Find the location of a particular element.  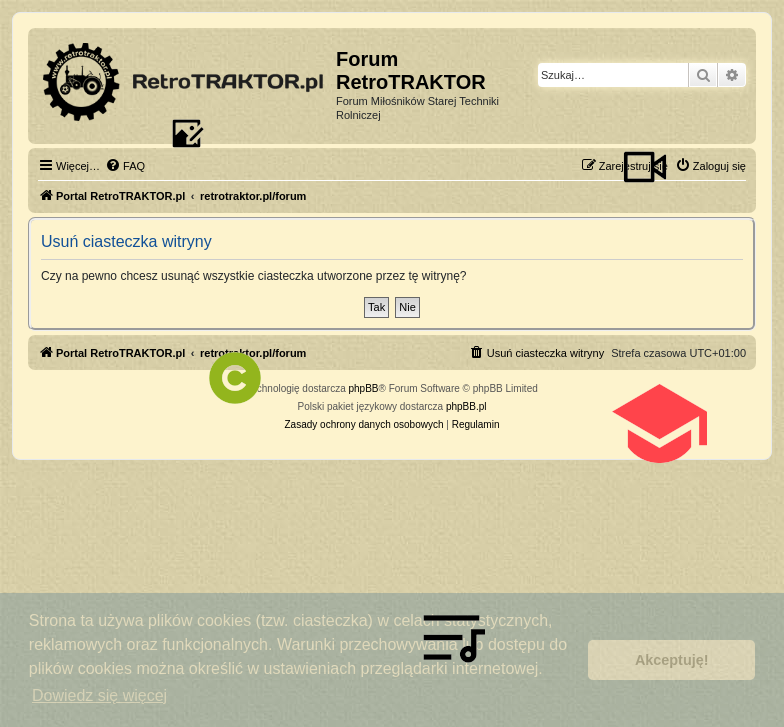

indicates copyrighted content is located at coordinates (235, 378).